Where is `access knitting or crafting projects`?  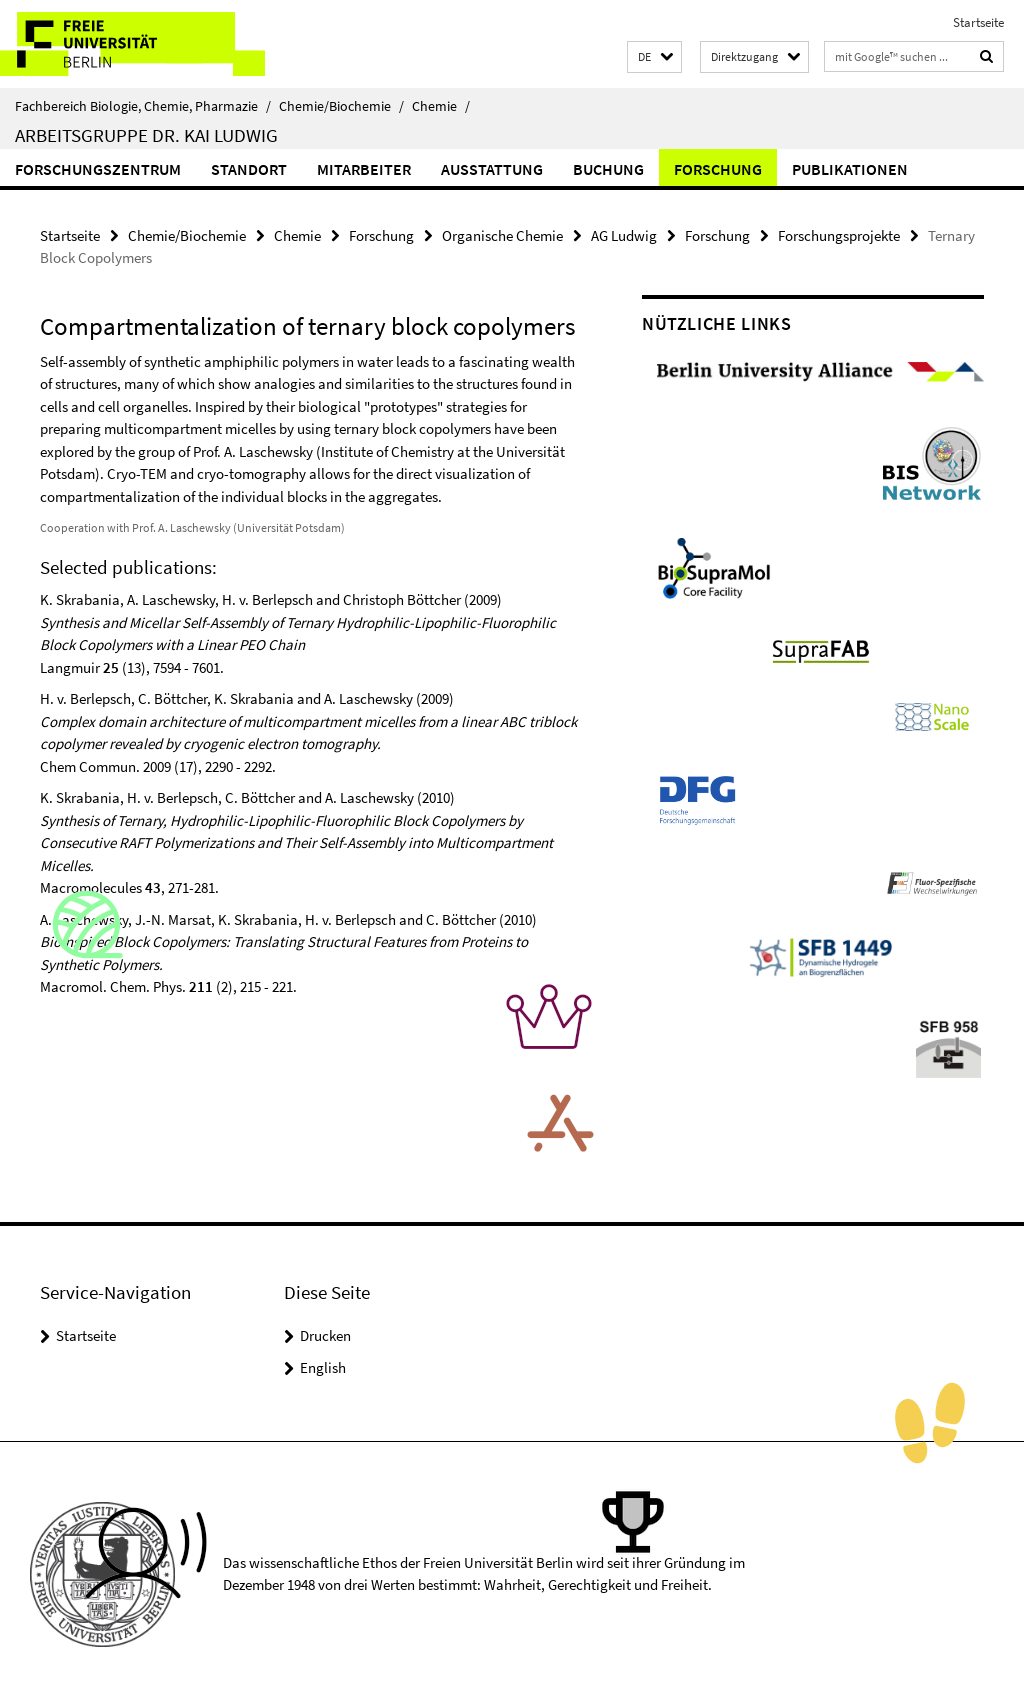
access knitting or crafting projects is located at coordinates (86, 924).